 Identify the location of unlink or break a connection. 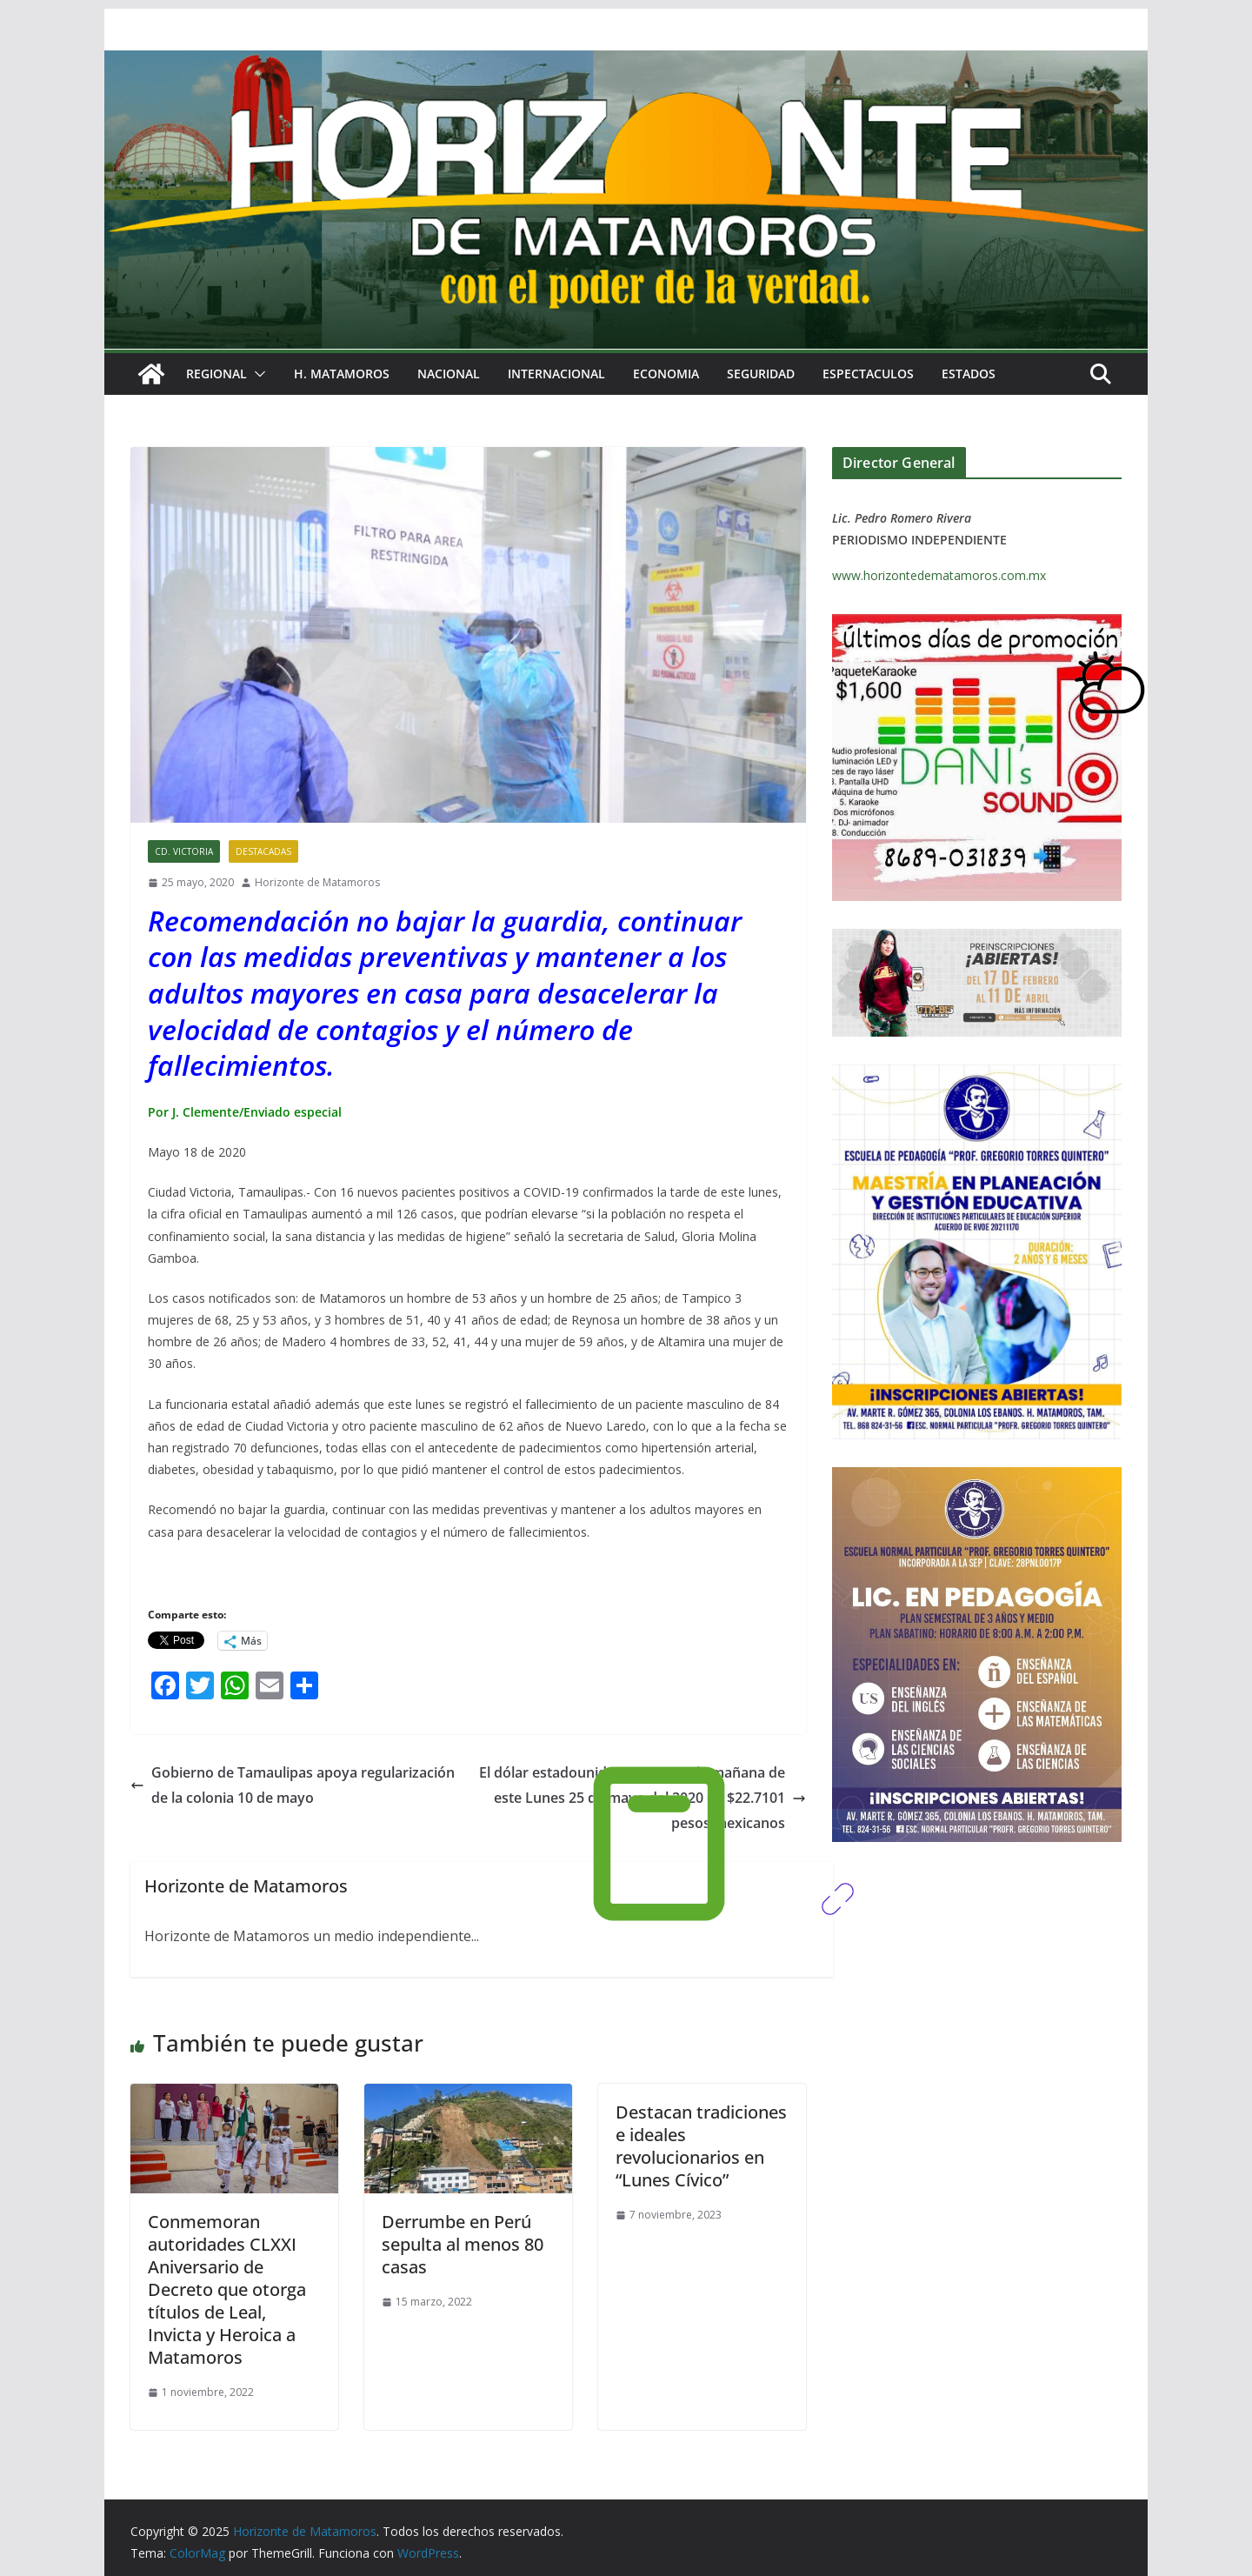
(837, 1899).